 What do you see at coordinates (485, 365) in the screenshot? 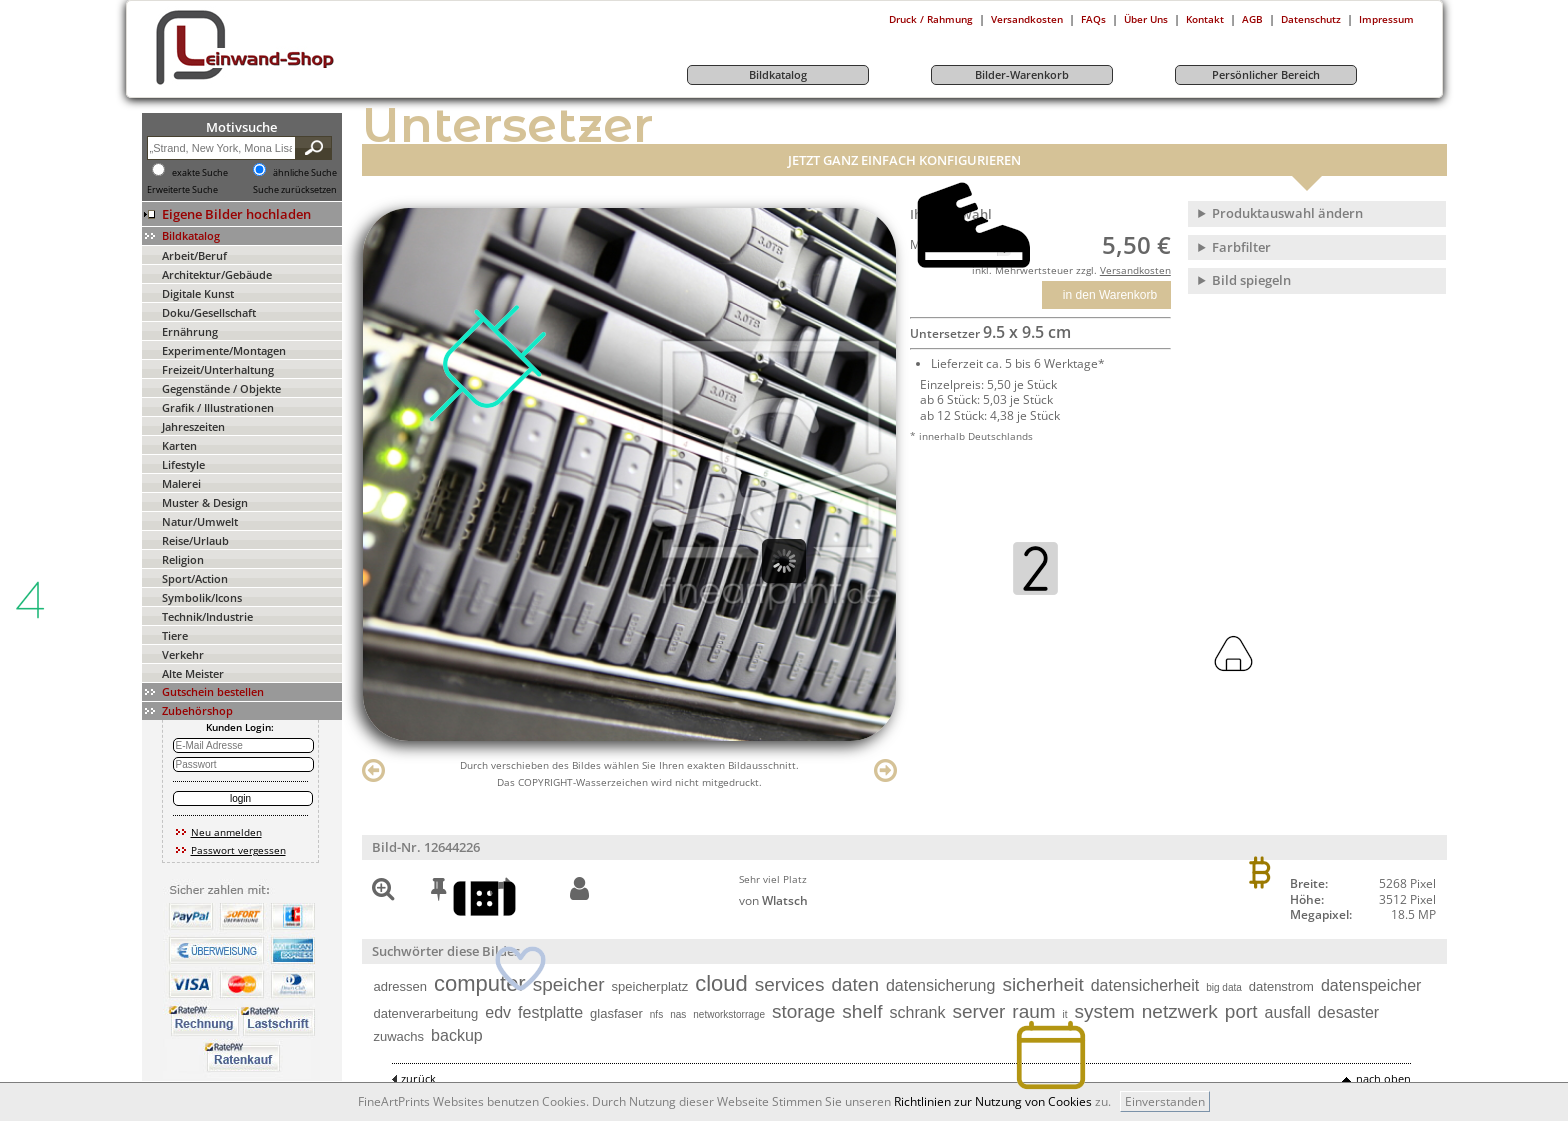
I see `connect to a power source` at bounding box center [485, 365].